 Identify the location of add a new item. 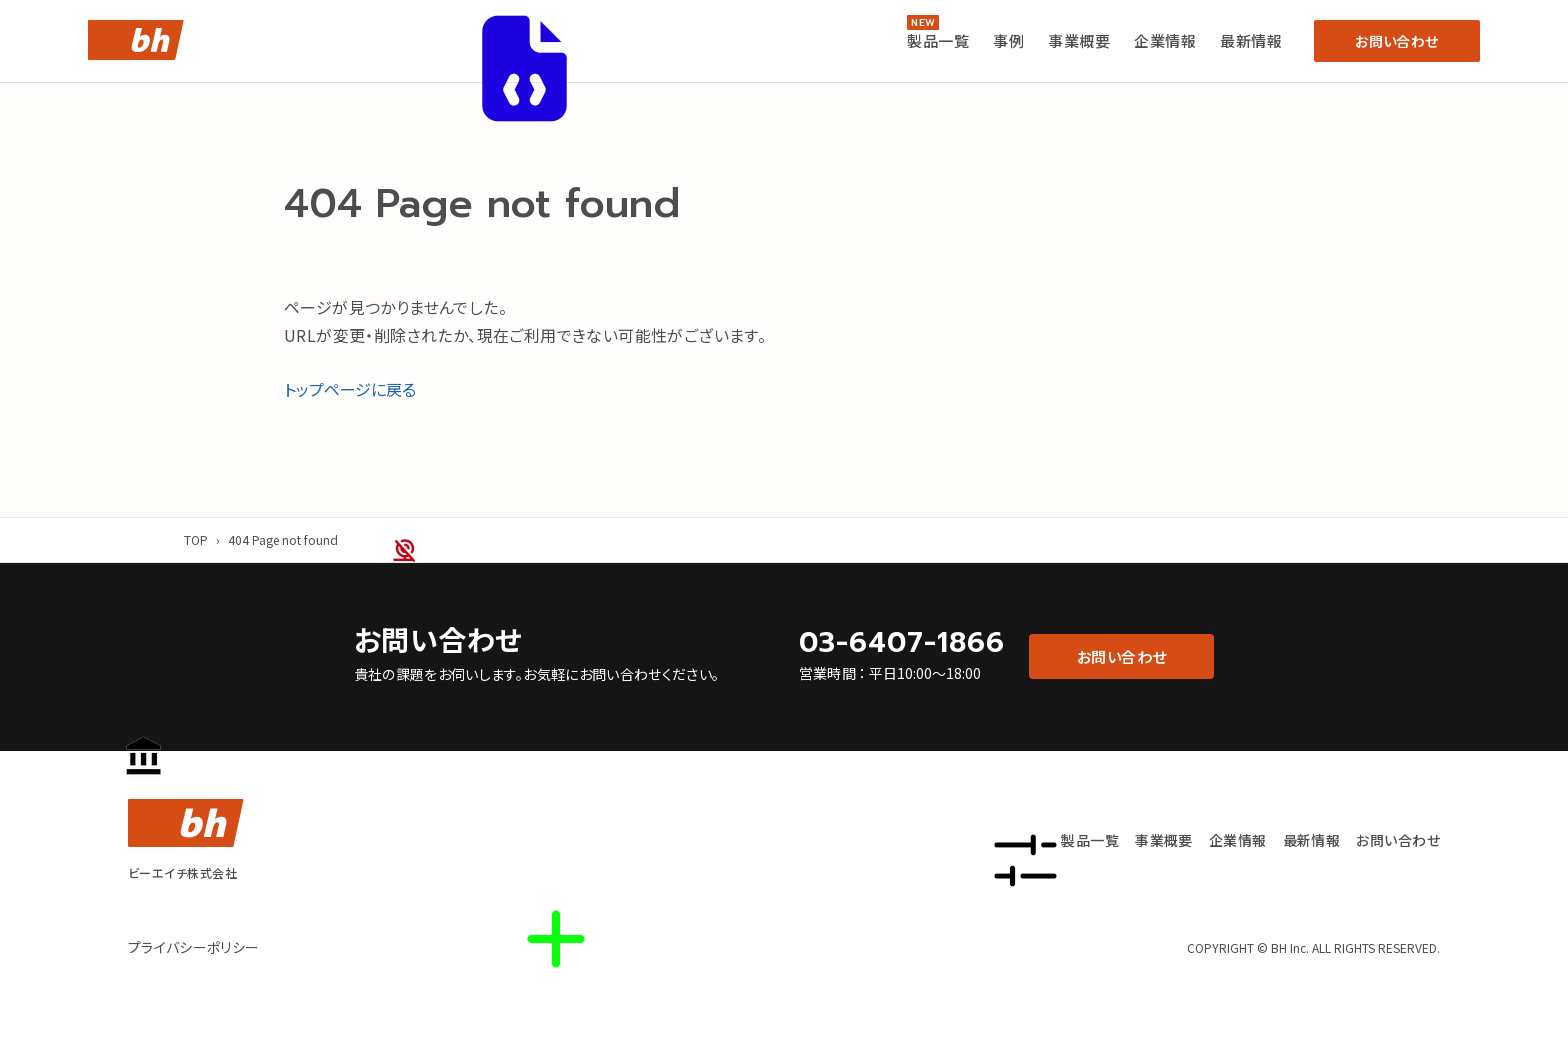
(556, 939).